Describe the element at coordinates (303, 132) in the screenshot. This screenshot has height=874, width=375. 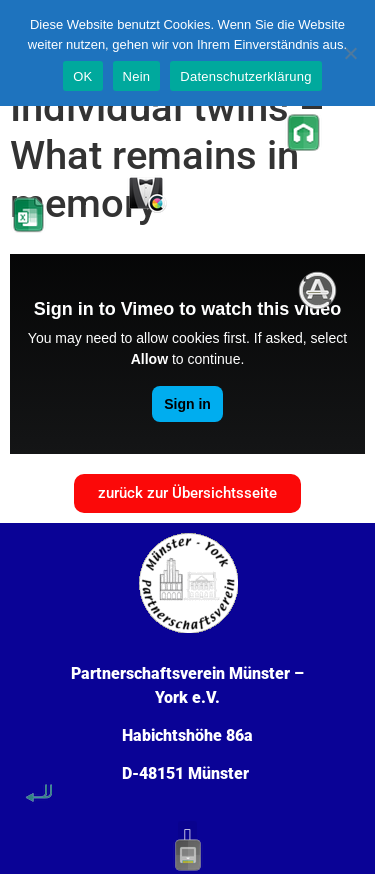
I see `an LMMS music project file` at that location.